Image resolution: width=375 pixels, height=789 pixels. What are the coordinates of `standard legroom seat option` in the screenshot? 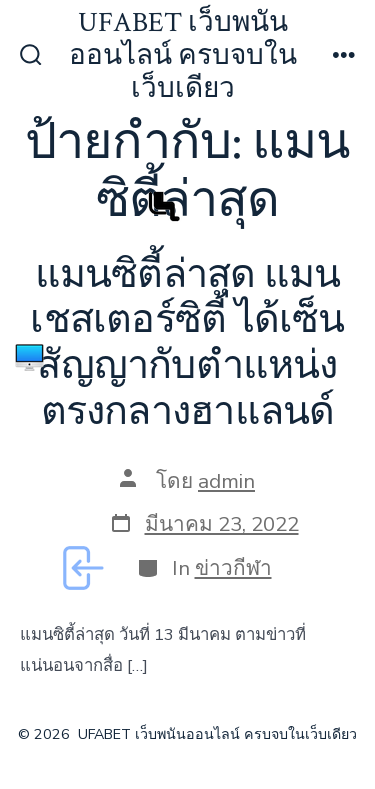 It's located at (163, 206).